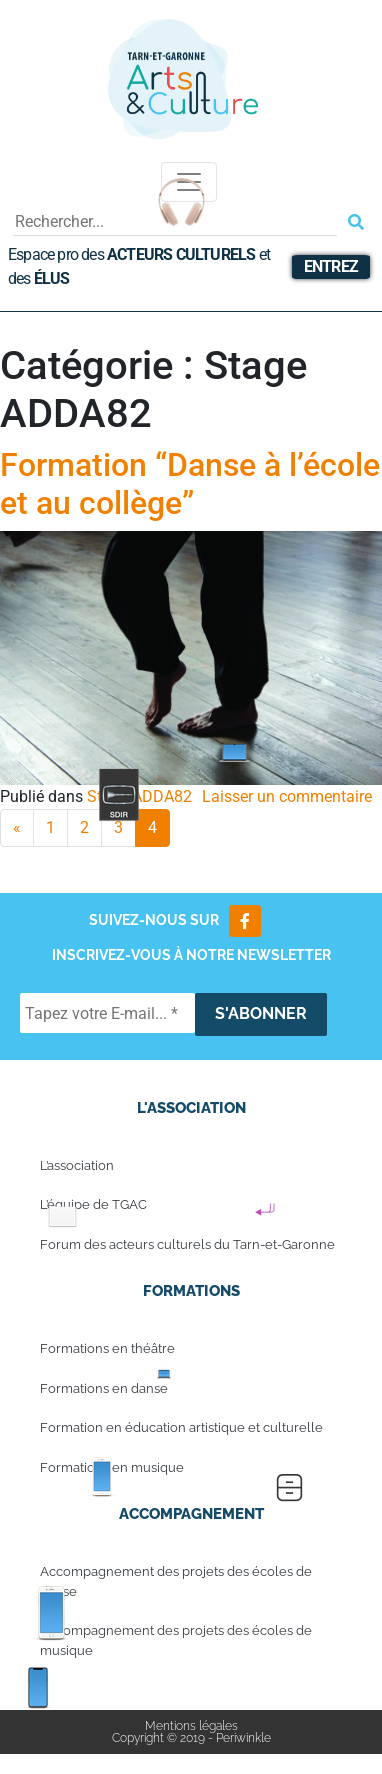  I want to click on access file history settings, so click(289, 1488).